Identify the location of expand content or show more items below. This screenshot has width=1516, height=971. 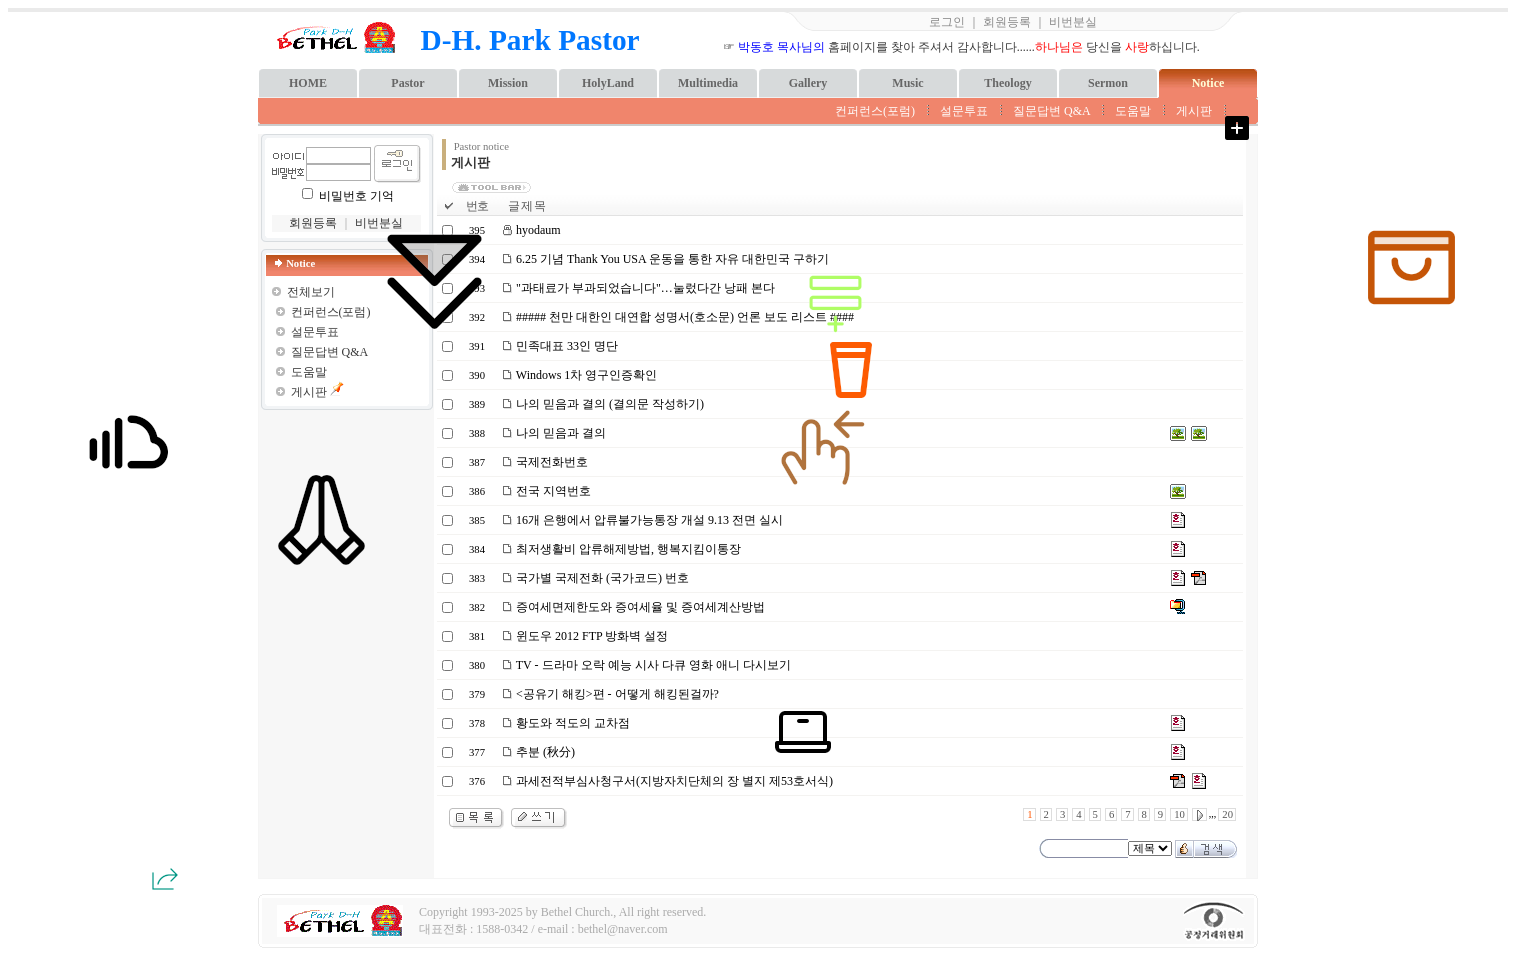
(434, 277).